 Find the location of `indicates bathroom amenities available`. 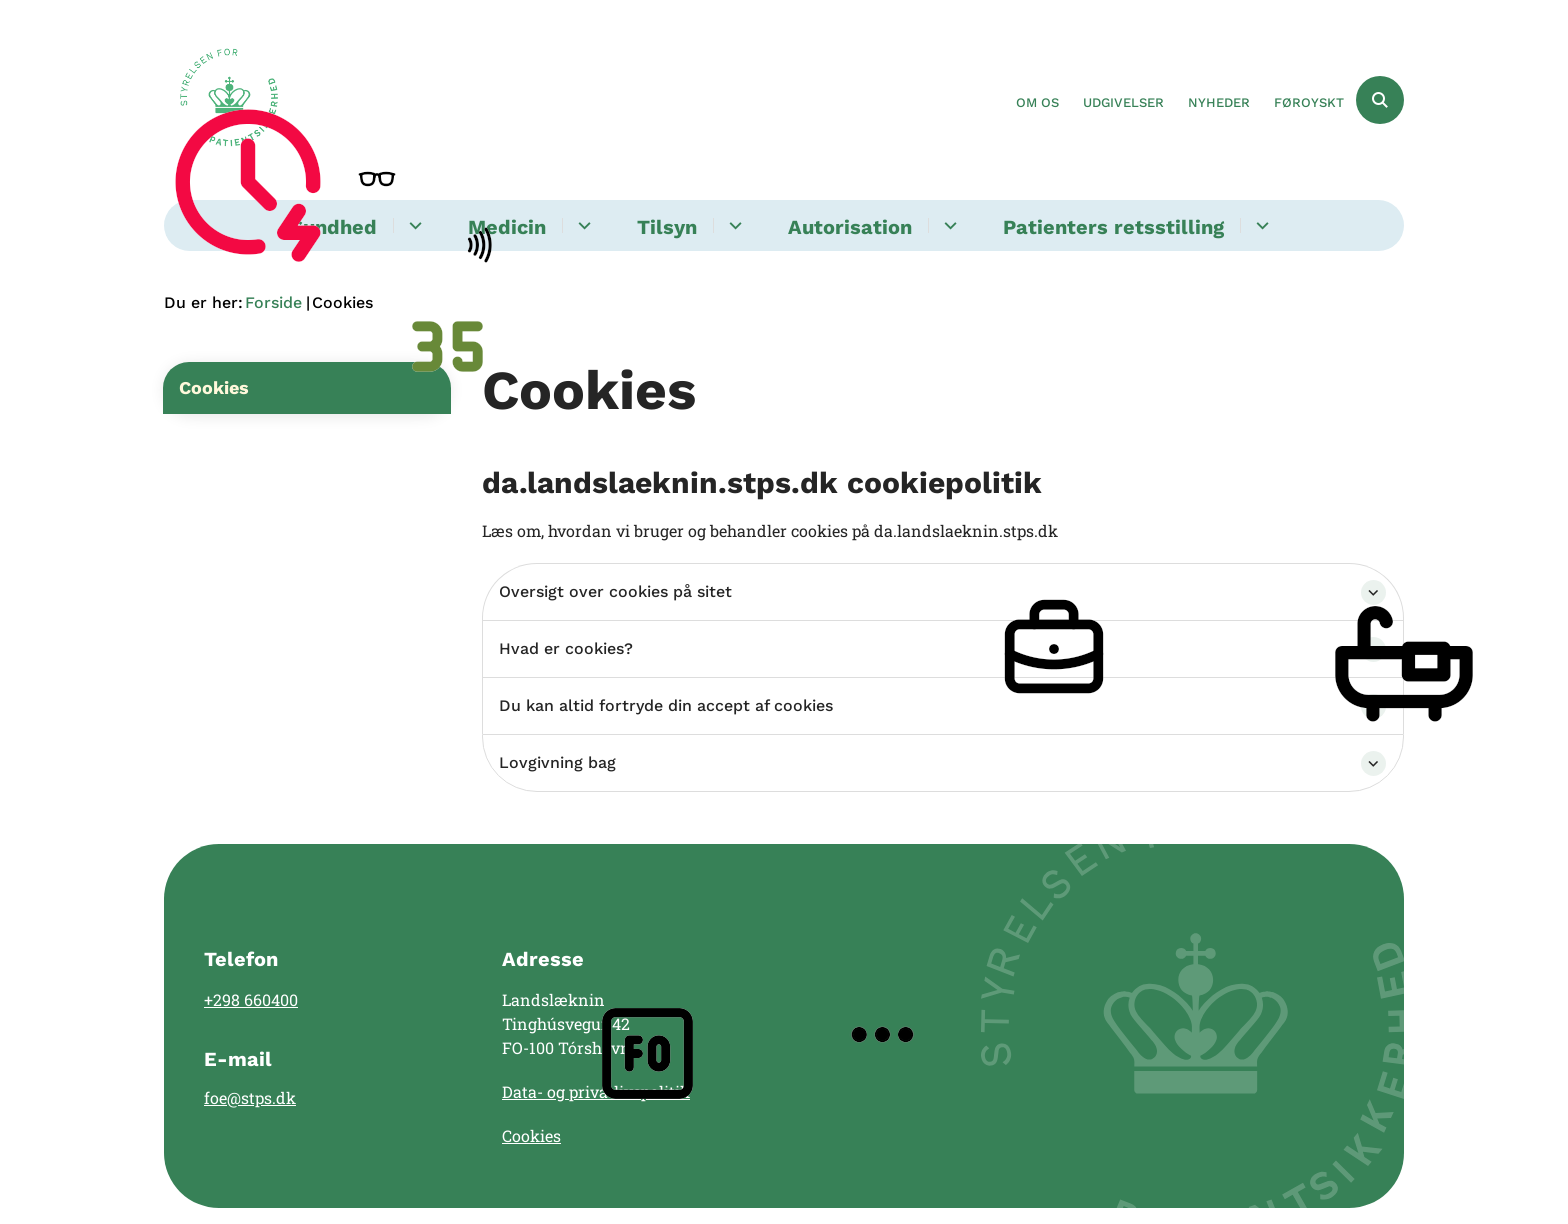

indicates bathroom amenities available is located at coordinates (1404, 666).